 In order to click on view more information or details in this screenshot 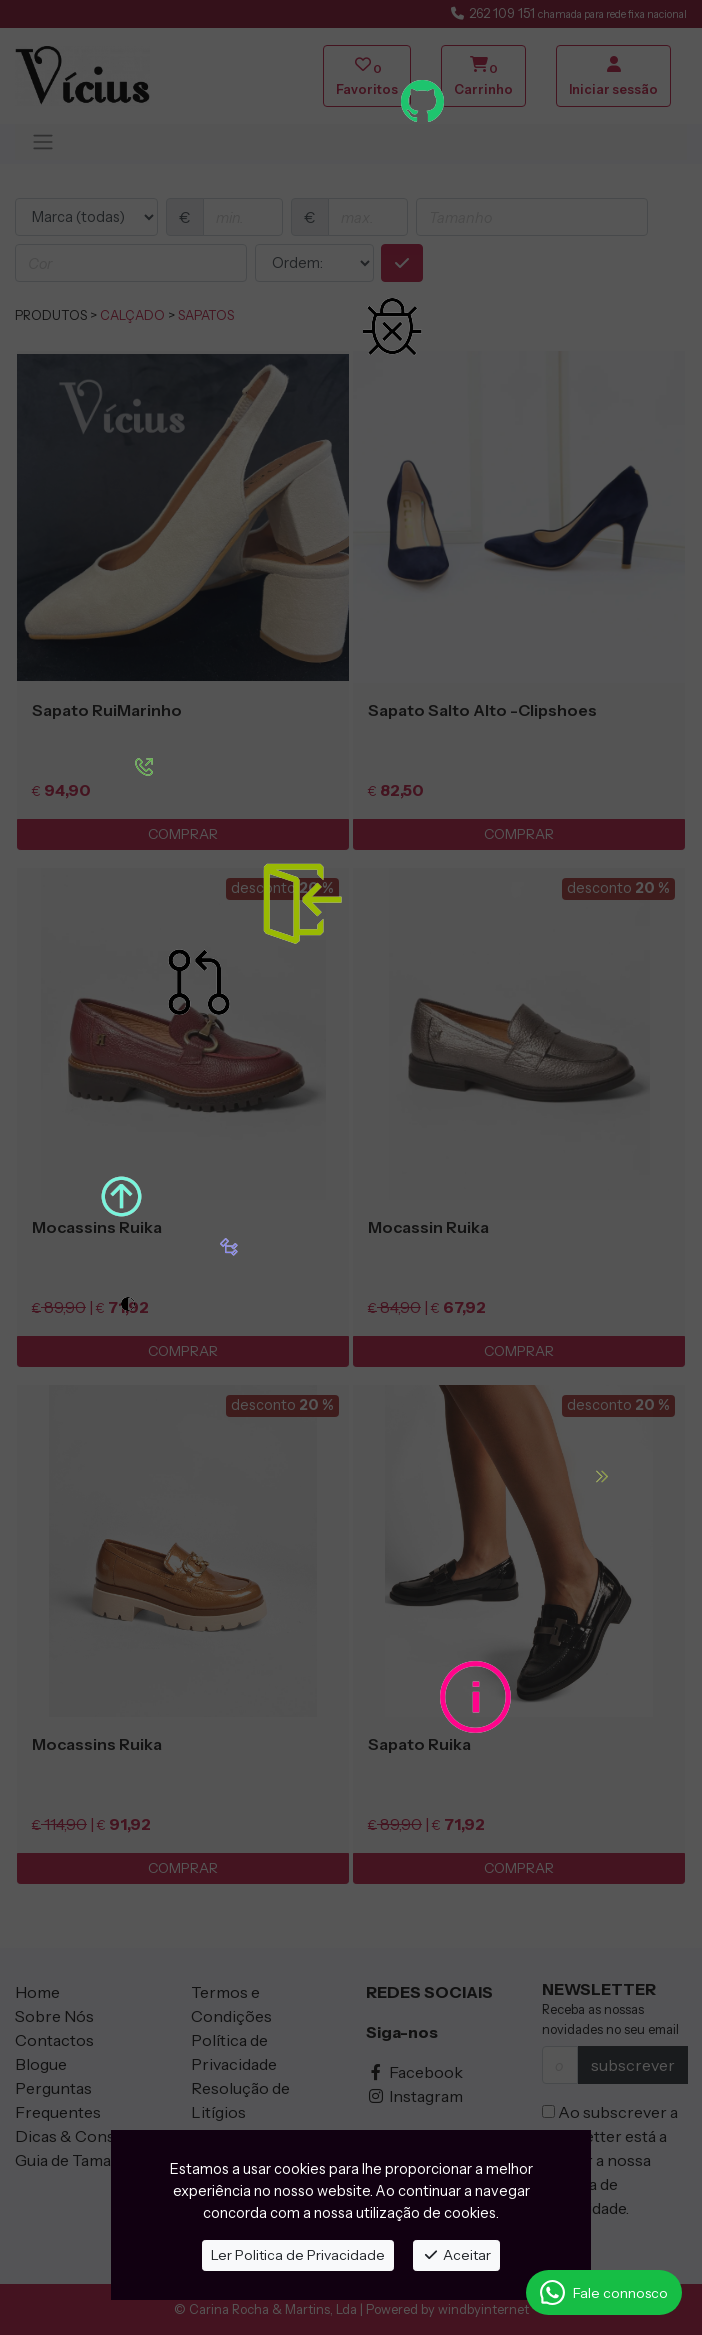, I will do `click(476, 1697)`.